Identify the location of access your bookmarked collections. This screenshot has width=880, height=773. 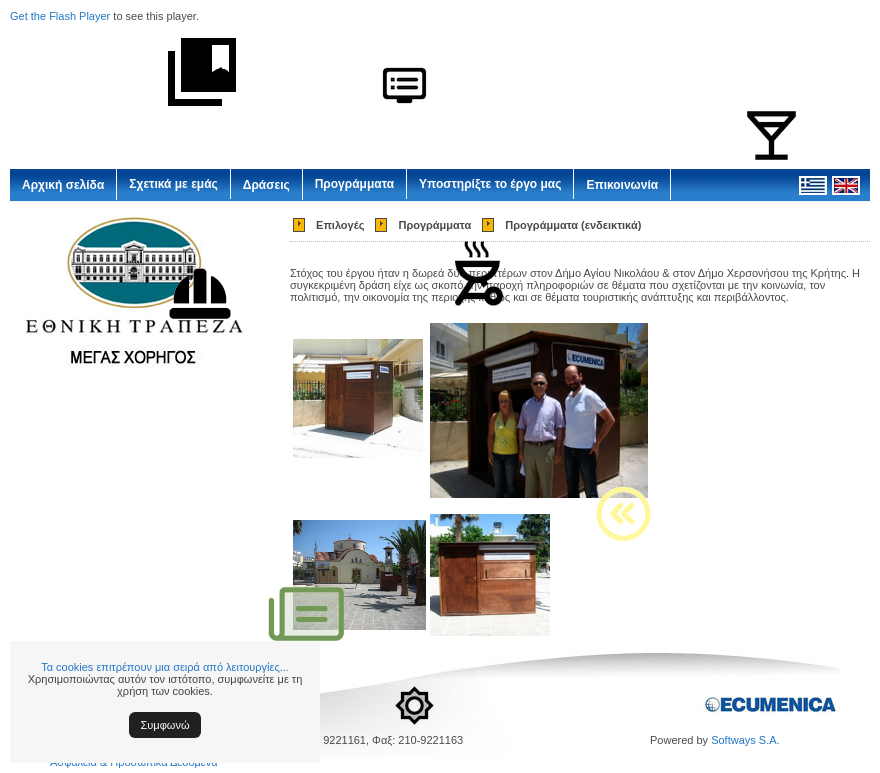
(202, 72).